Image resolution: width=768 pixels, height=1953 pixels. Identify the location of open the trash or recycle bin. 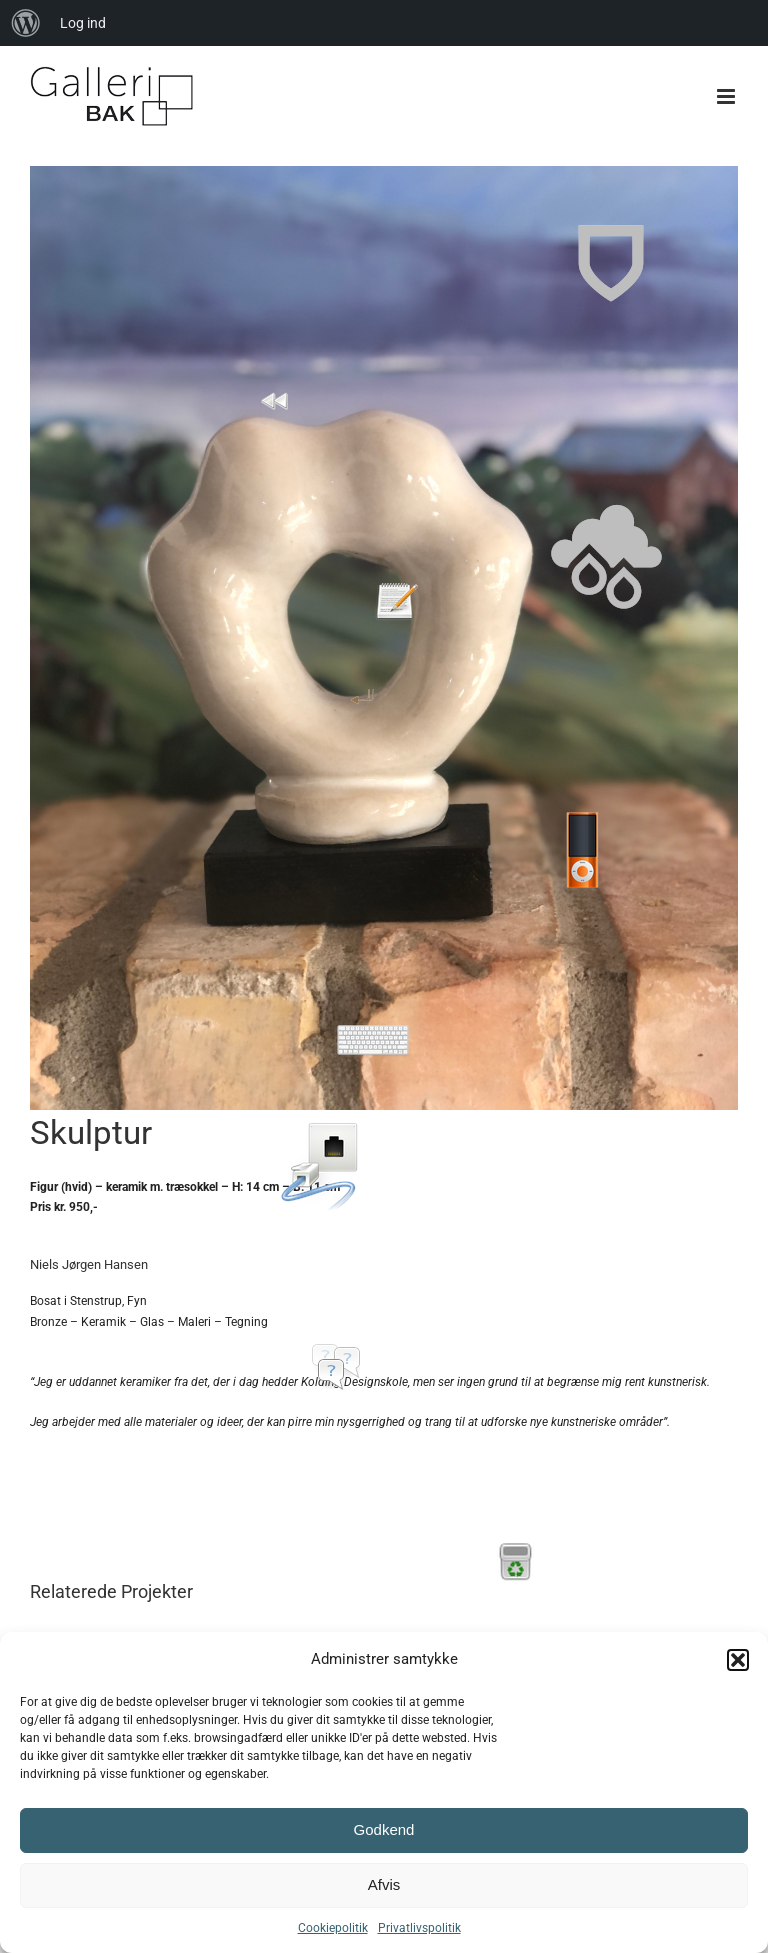
(515, 1561).